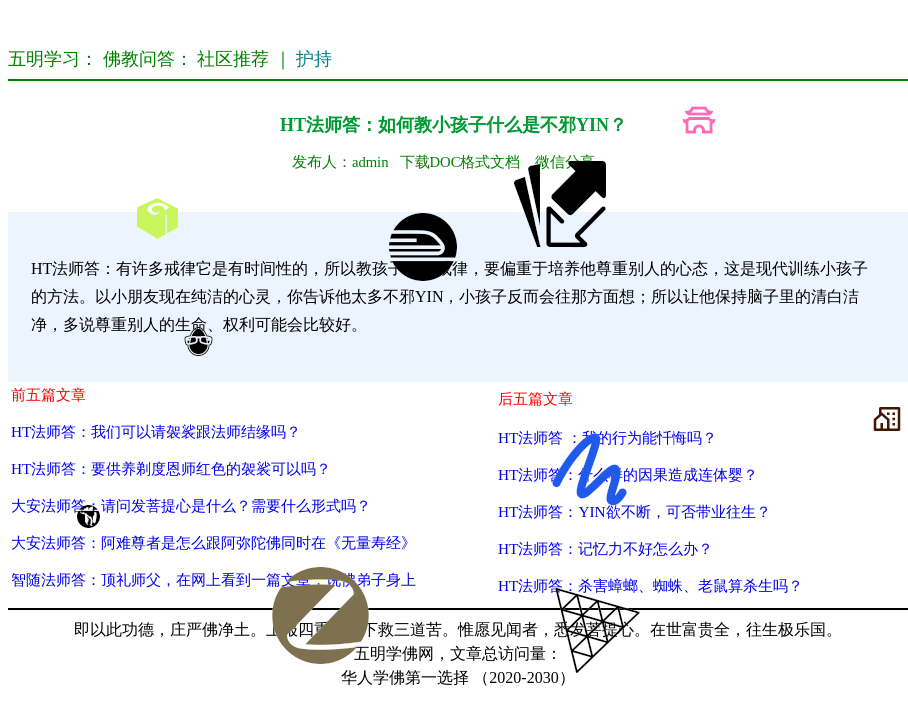 The height and width of the screenshot is (720, 908). I want to click on visit cardmarket trading card marketplace, so click(560, 204).